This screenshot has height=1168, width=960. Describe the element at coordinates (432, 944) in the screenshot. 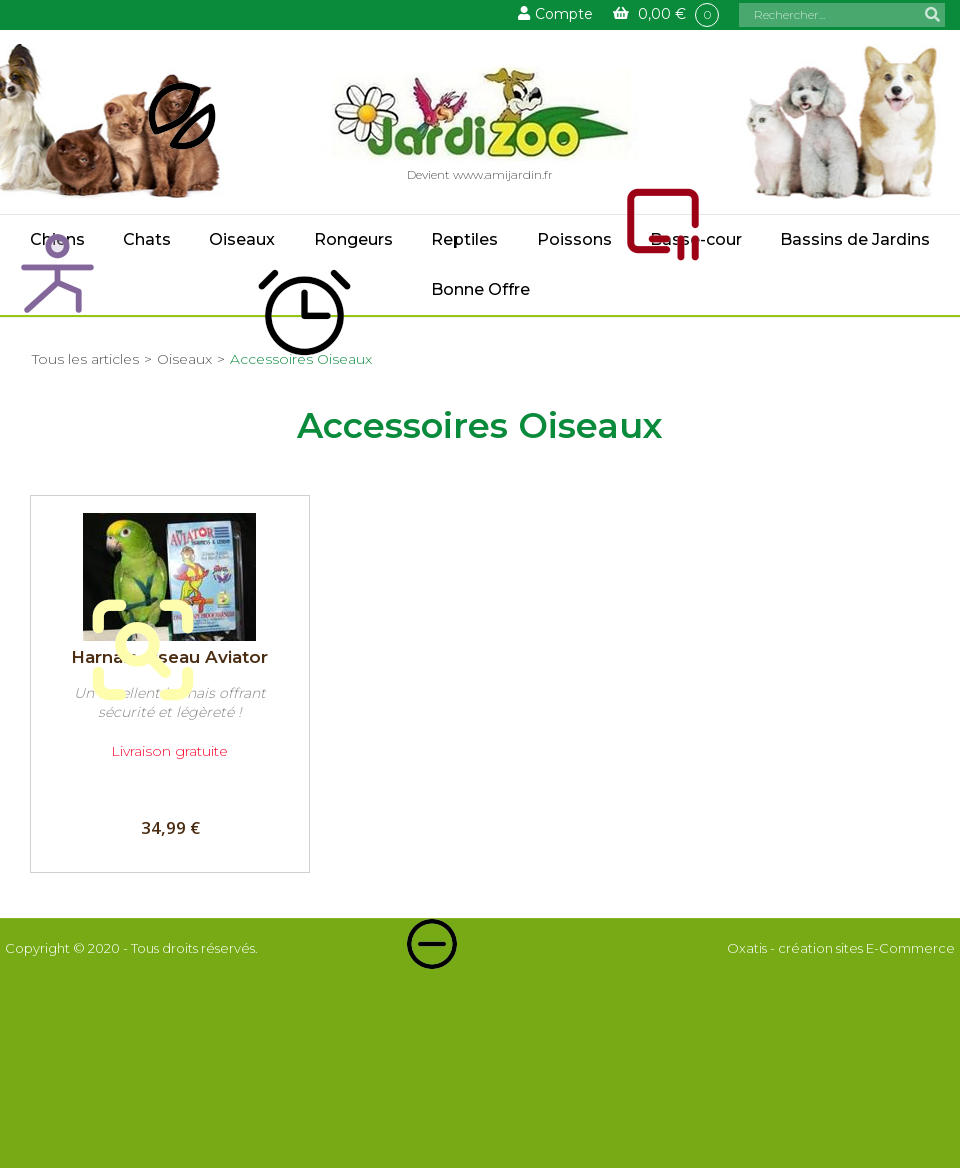

I see `access denied or restricted area` at that location.